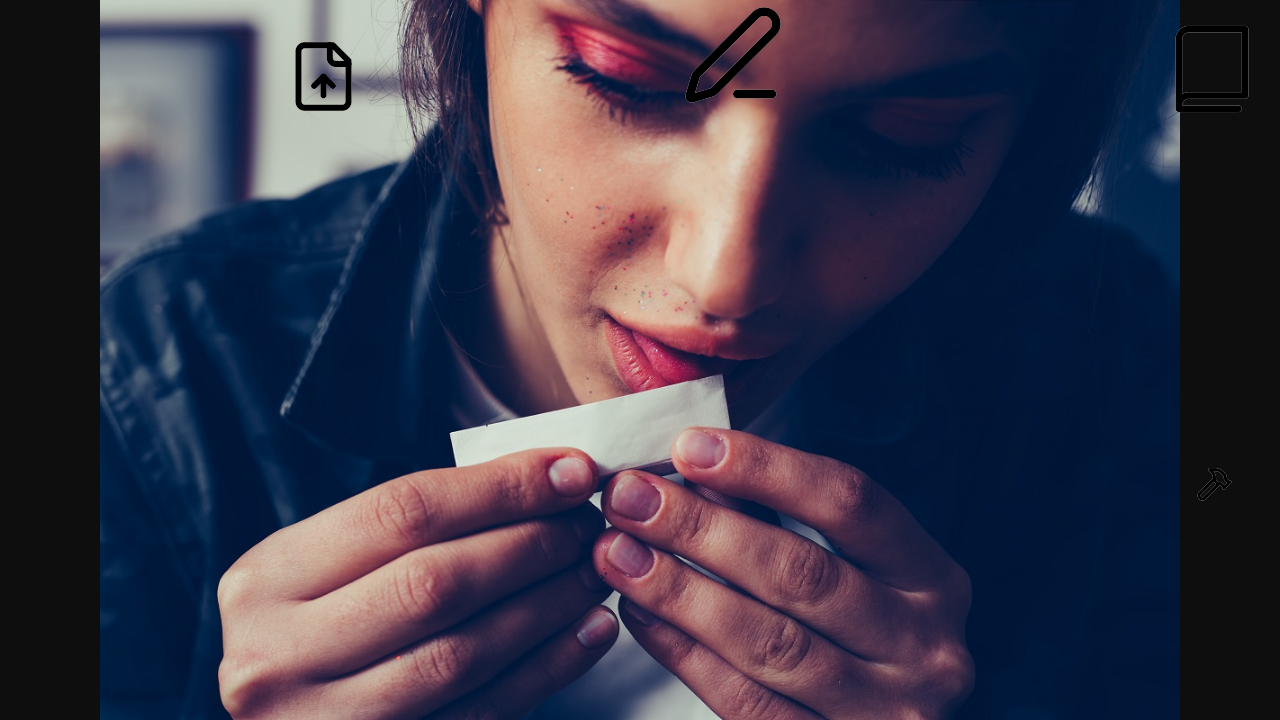 The width and height of the screenshot is (1280, 720). Describe the element at coordinates (1214, 483) in the screenshot. I see `access tools or settings` at that location.